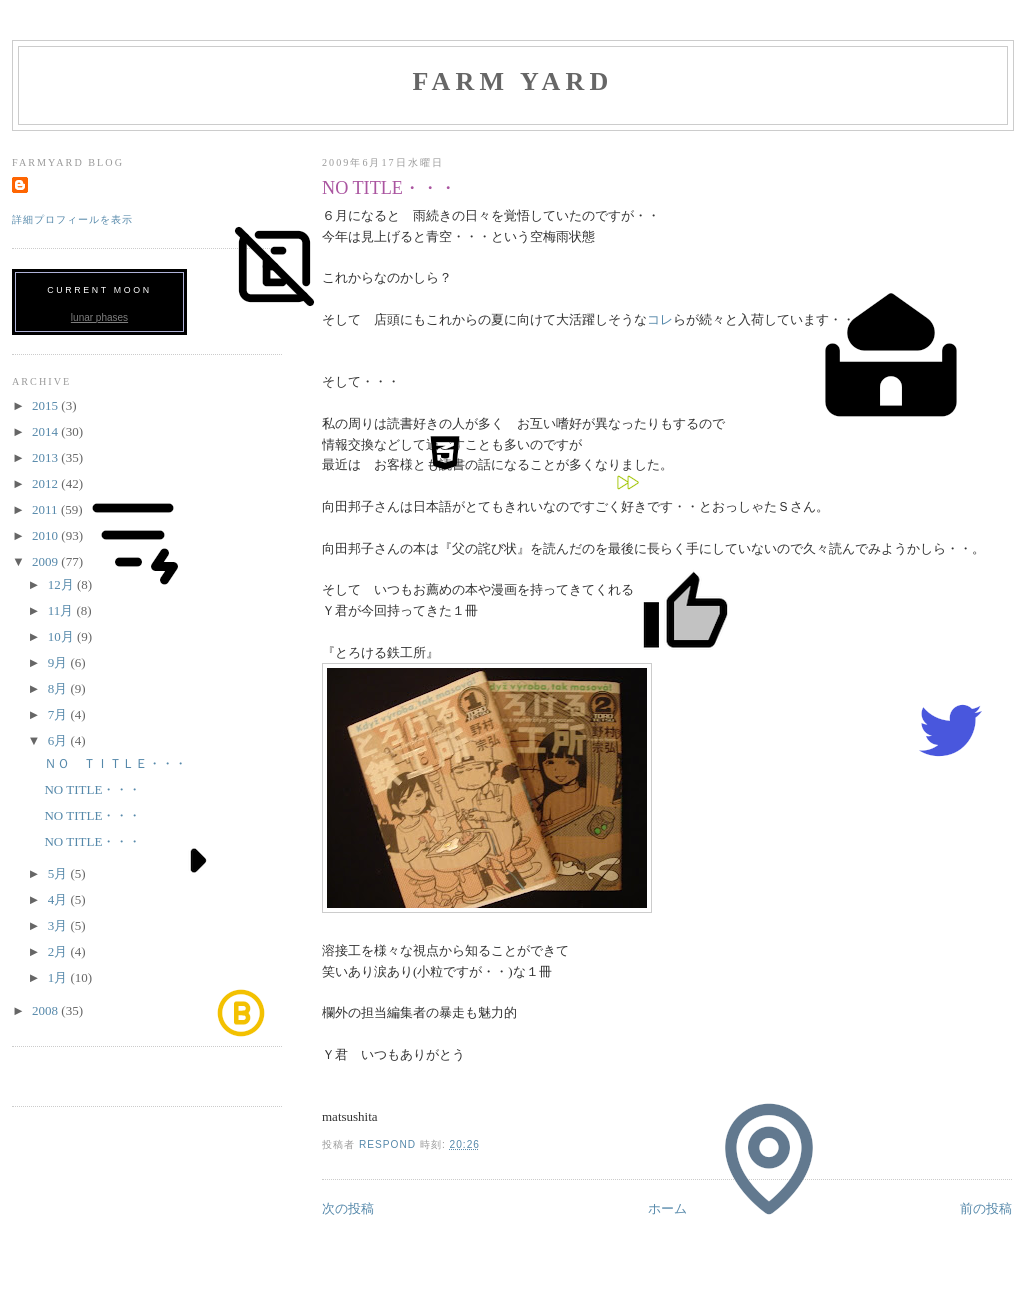 The width and height of the screenshot is (1024, 1311). I want to click on like or upvote content, so click(685, 613).